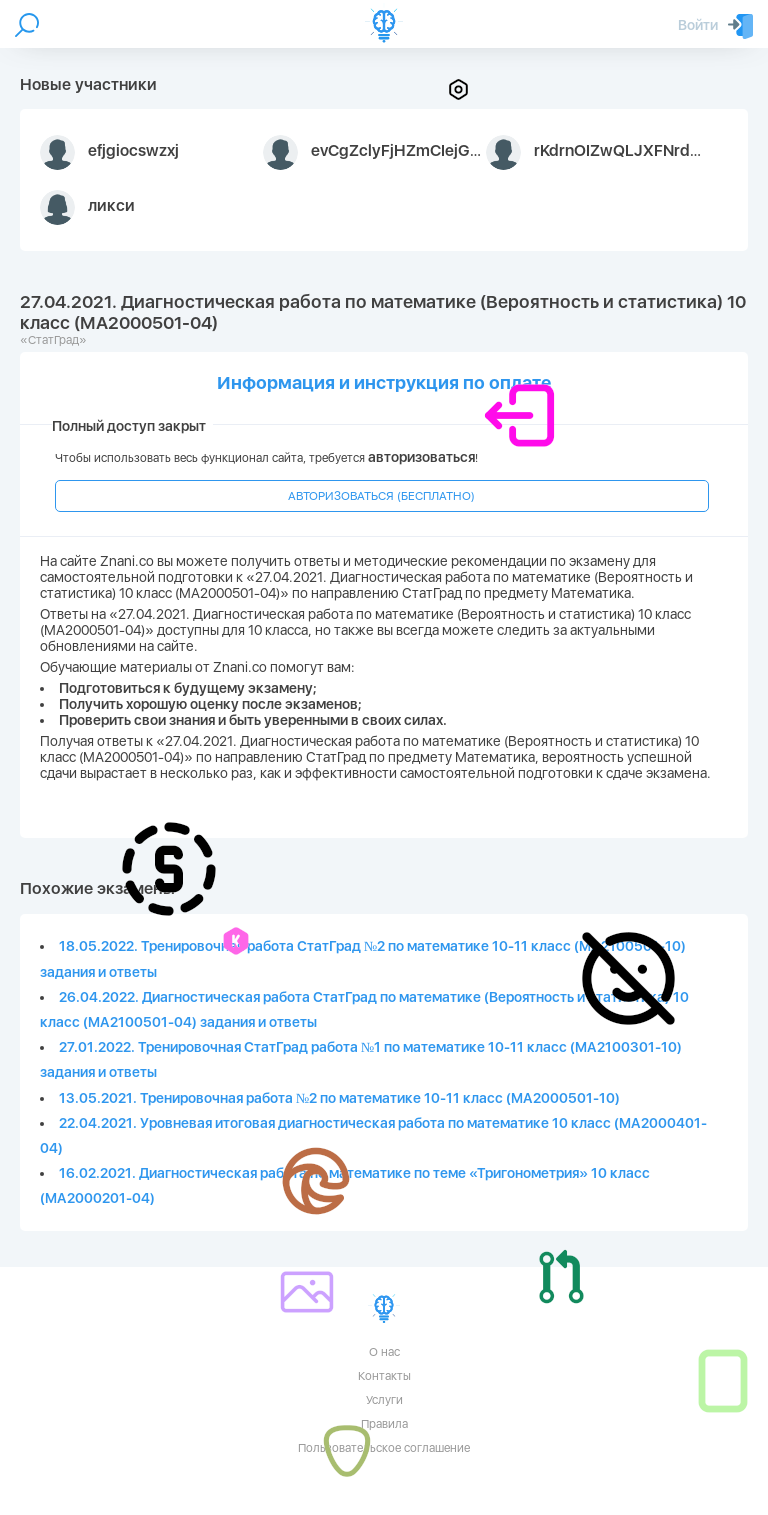 This screenshot has height=1515, width=768. What do you see at coordinates (561, 1277) in the screenshot?
I see `create a new pull request` at bounding box center [561, 1277].